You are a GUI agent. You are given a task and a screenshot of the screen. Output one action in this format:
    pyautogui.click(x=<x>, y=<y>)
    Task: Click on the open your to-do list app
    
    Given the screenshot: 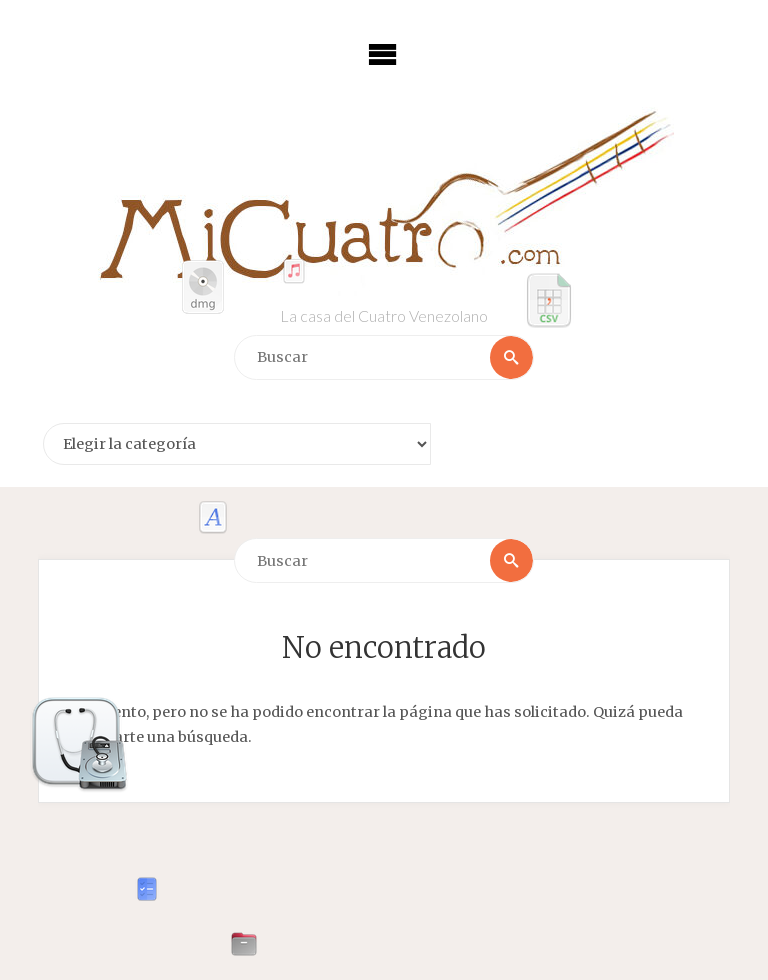 What is the action you would take?
    pyautogui.click(x=147, y=889)
    